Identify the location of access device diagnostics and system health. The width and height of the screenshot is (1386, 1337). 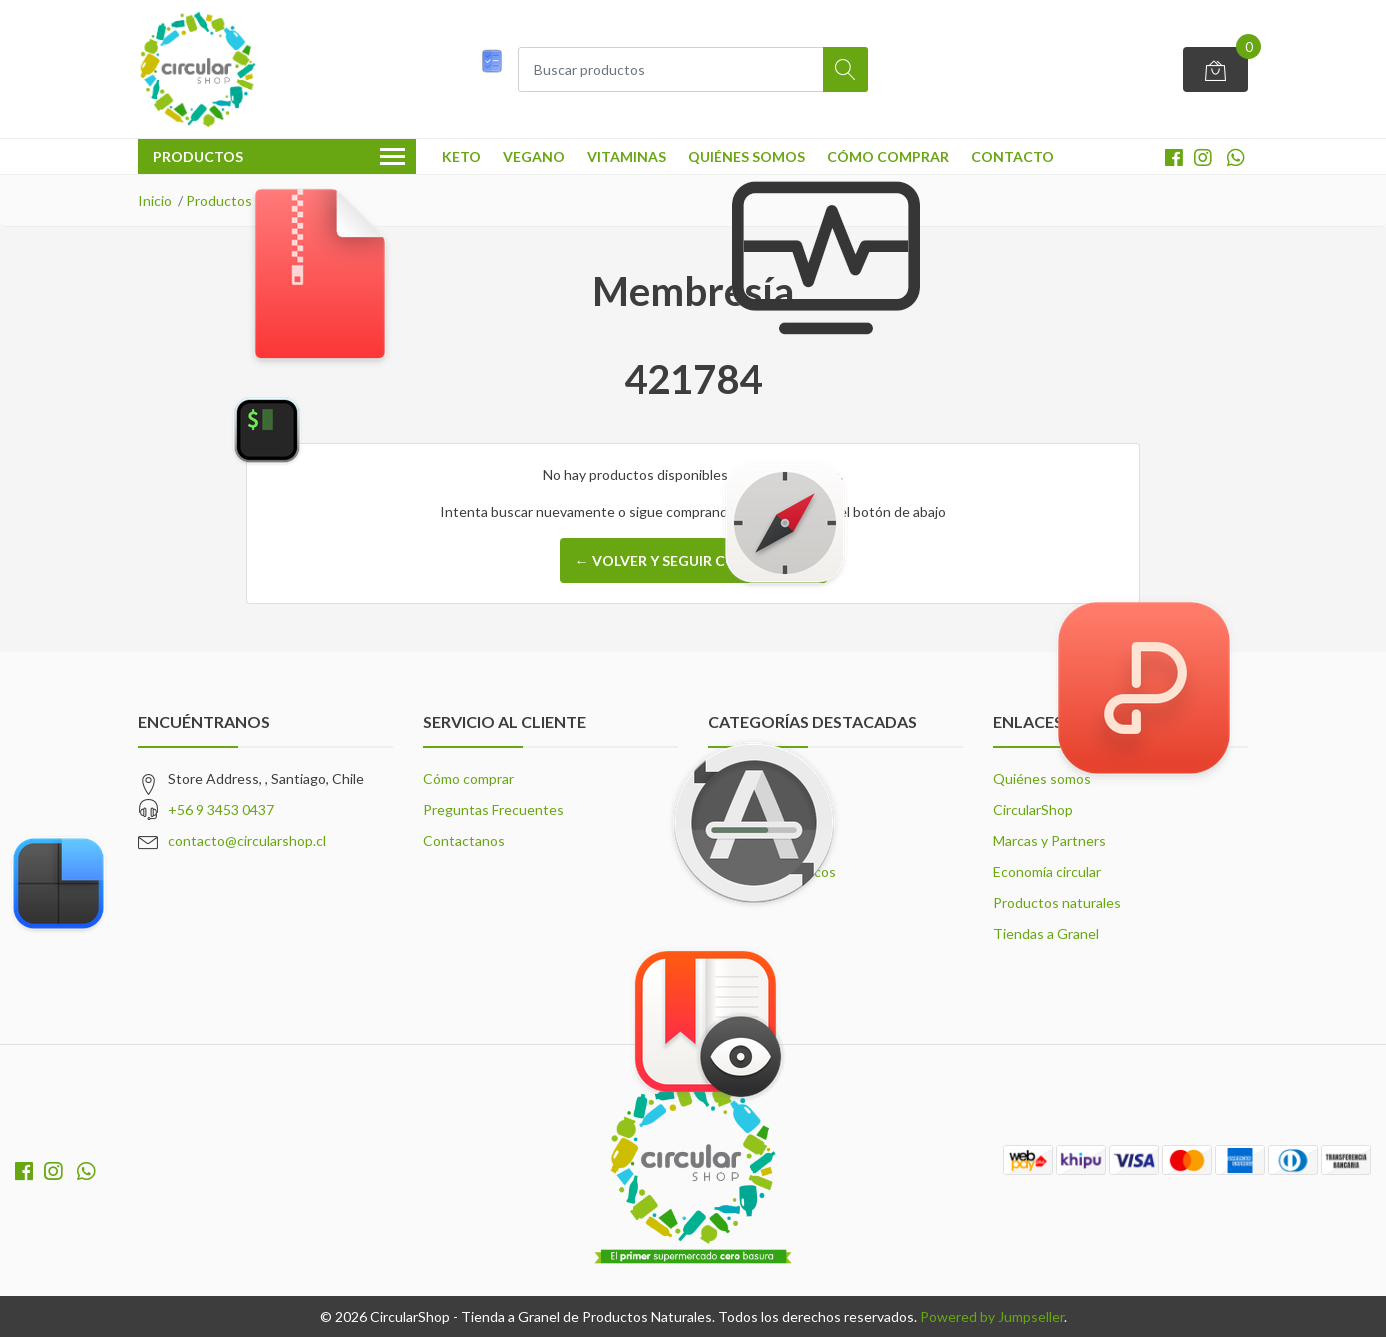
(826, 252).